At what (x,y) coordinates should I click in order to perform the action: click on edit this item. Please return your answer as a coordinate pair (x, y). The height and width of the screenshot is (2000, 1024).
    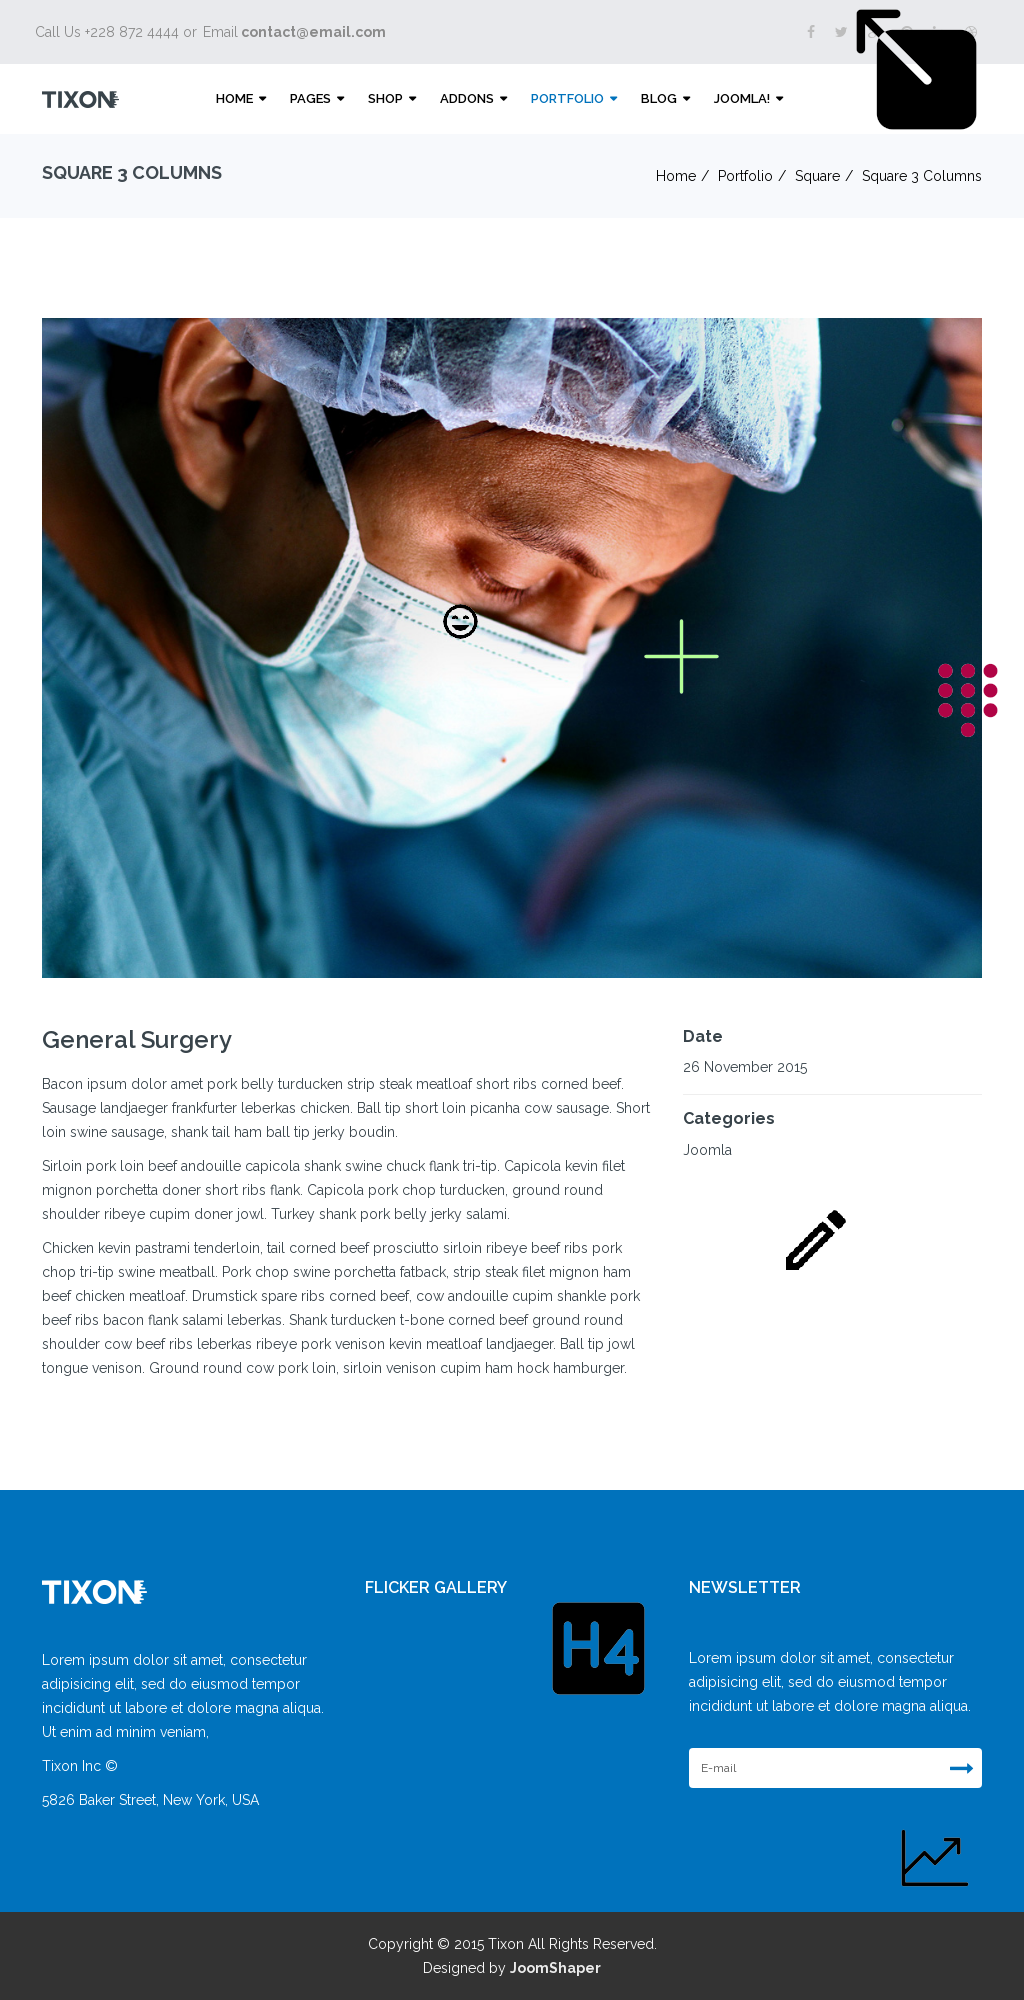
    Looking at the image, I should click on (816, 1240).